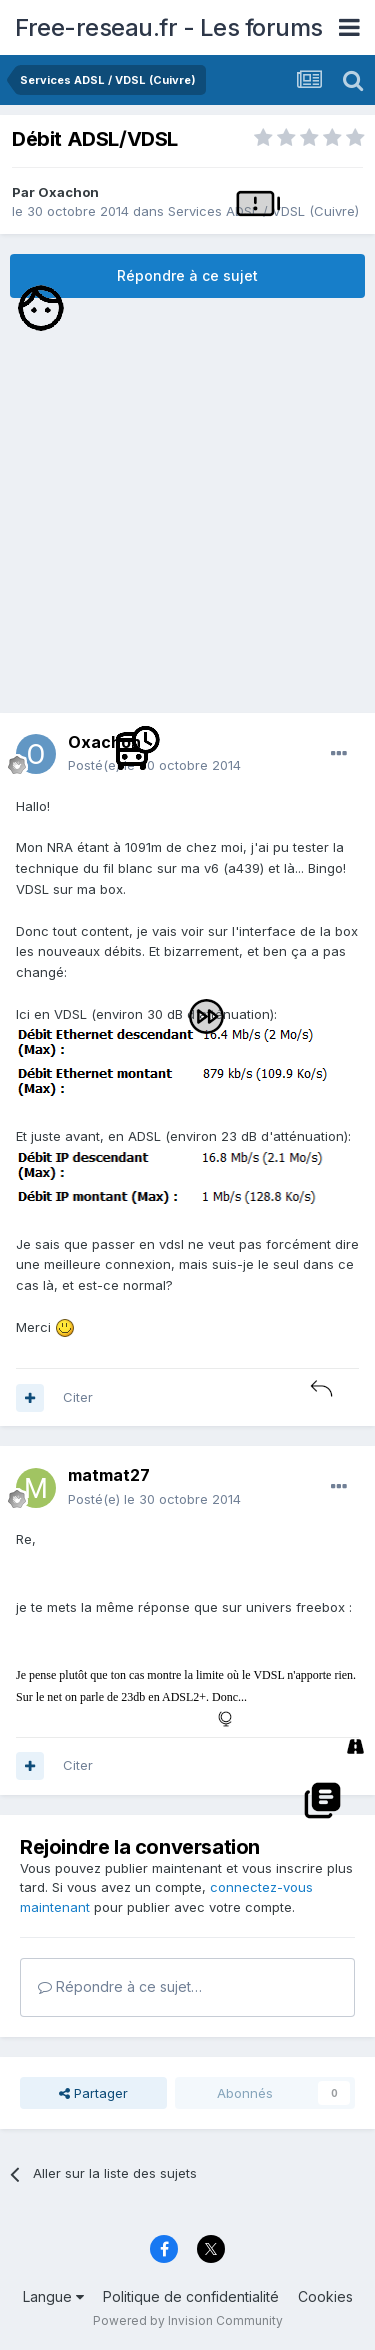 This screenshot has width=375, height=2350. Describe the element at coordinates (138, 748) in the screenshot. I see `view bus or transit departure times` at that location.